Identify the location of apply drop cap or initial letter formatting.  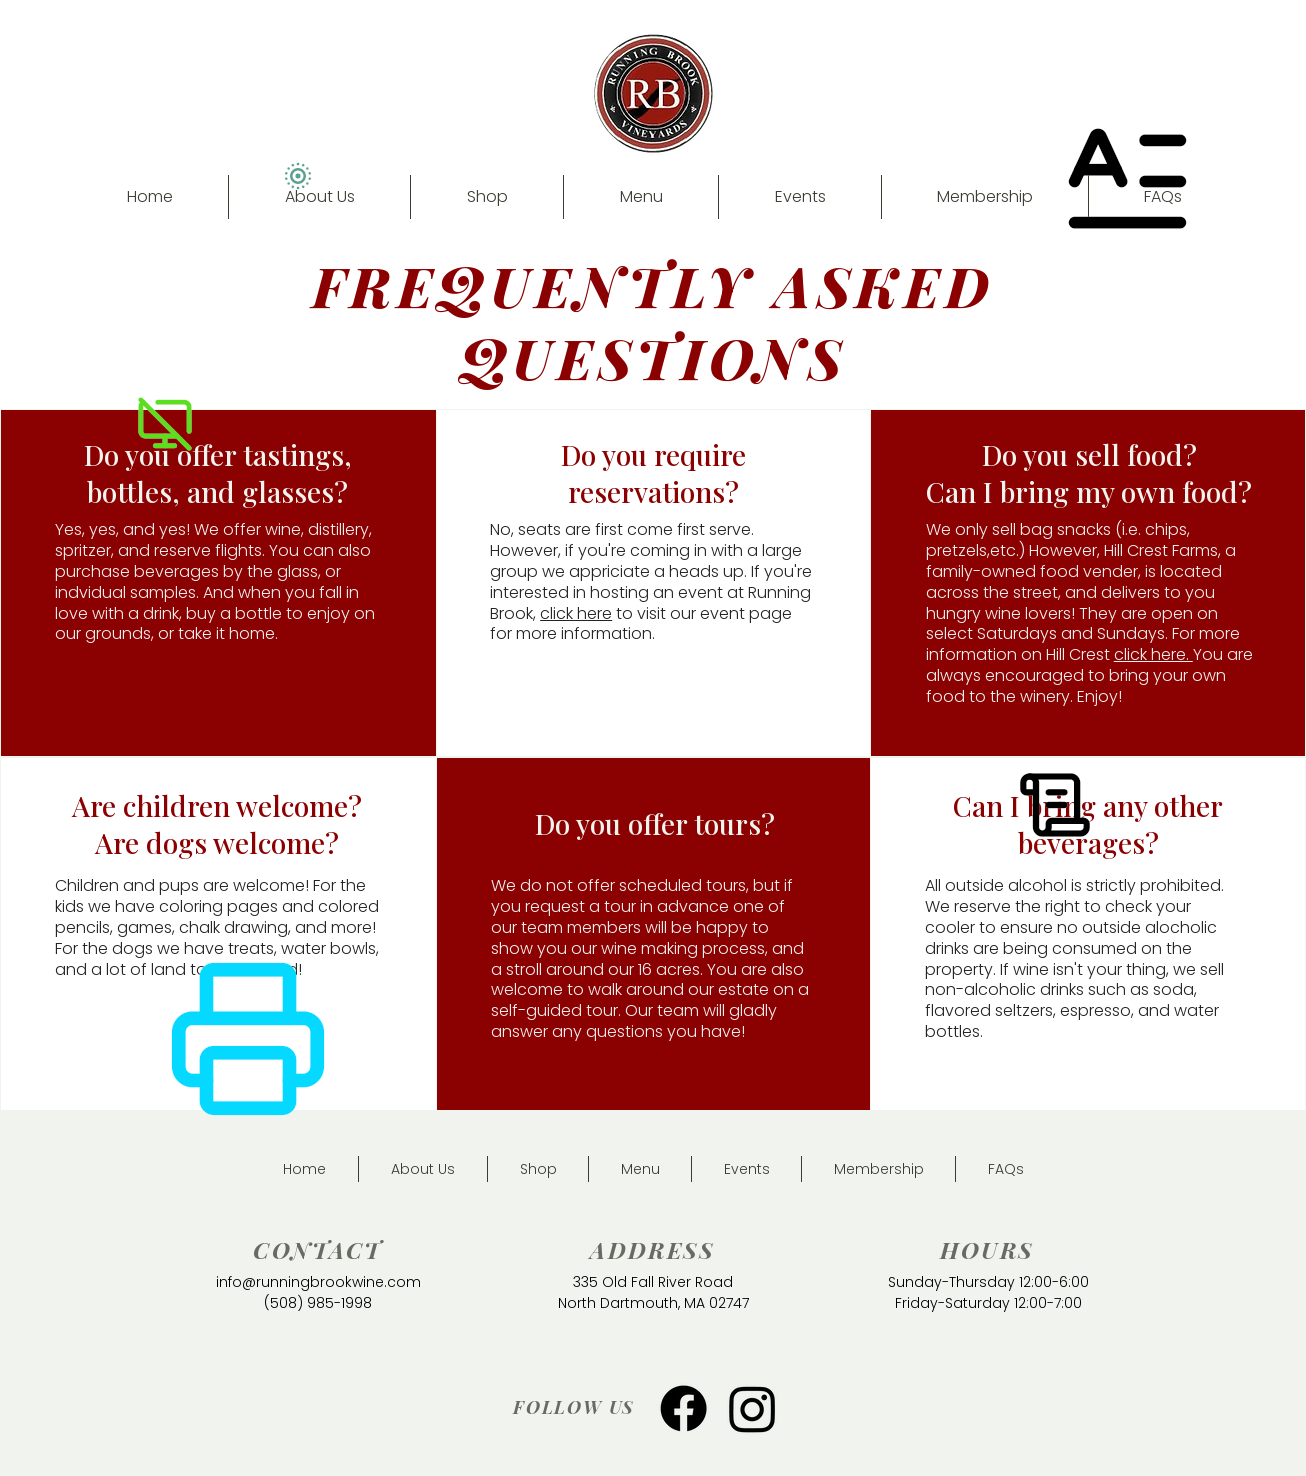
(1127, 181).